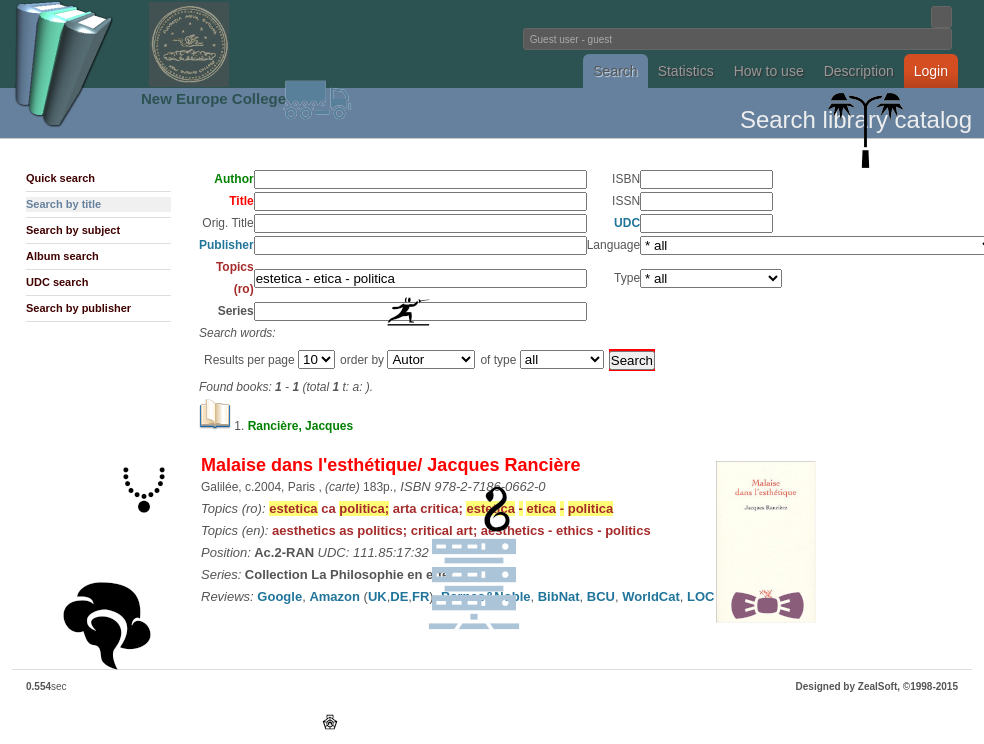 Image resolution: width=984 pixels, height=744 pixels. What do you see at coordinates (497, 509) in the screenshot?
I see `indicates poison status effect on character` at bounding box center [497, 509].